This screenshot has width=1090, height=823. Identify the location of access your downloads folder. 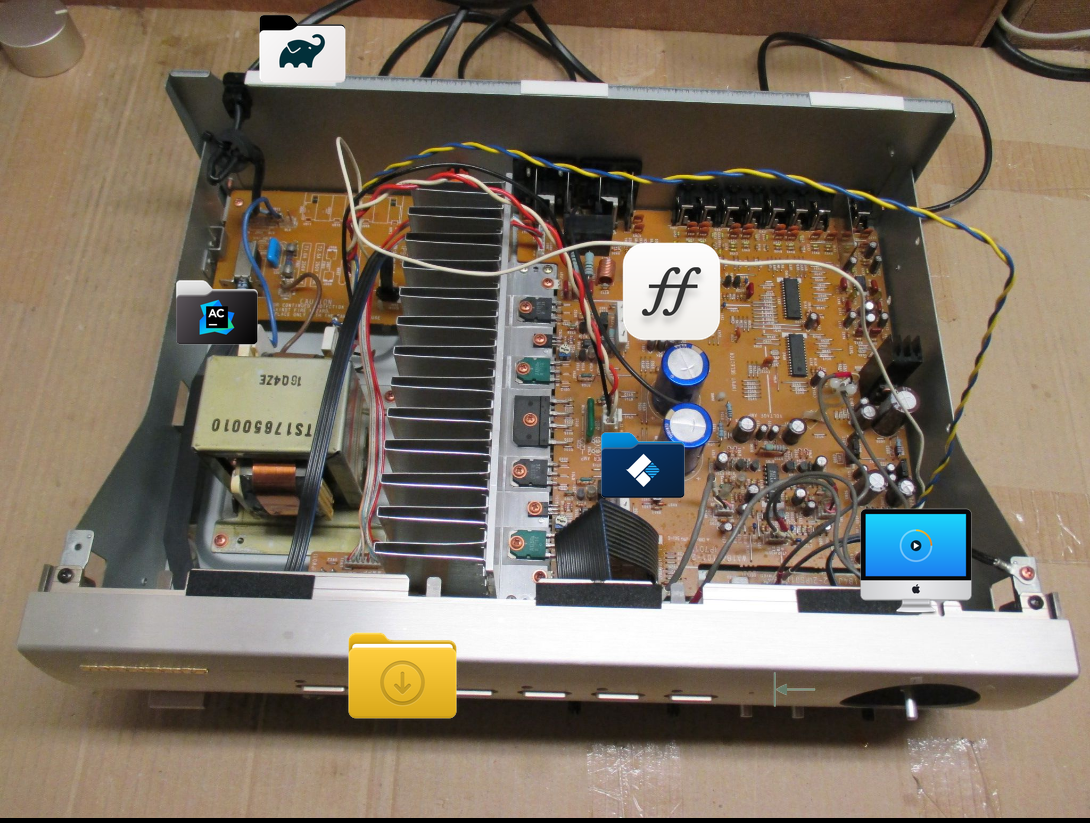
(402, 675).